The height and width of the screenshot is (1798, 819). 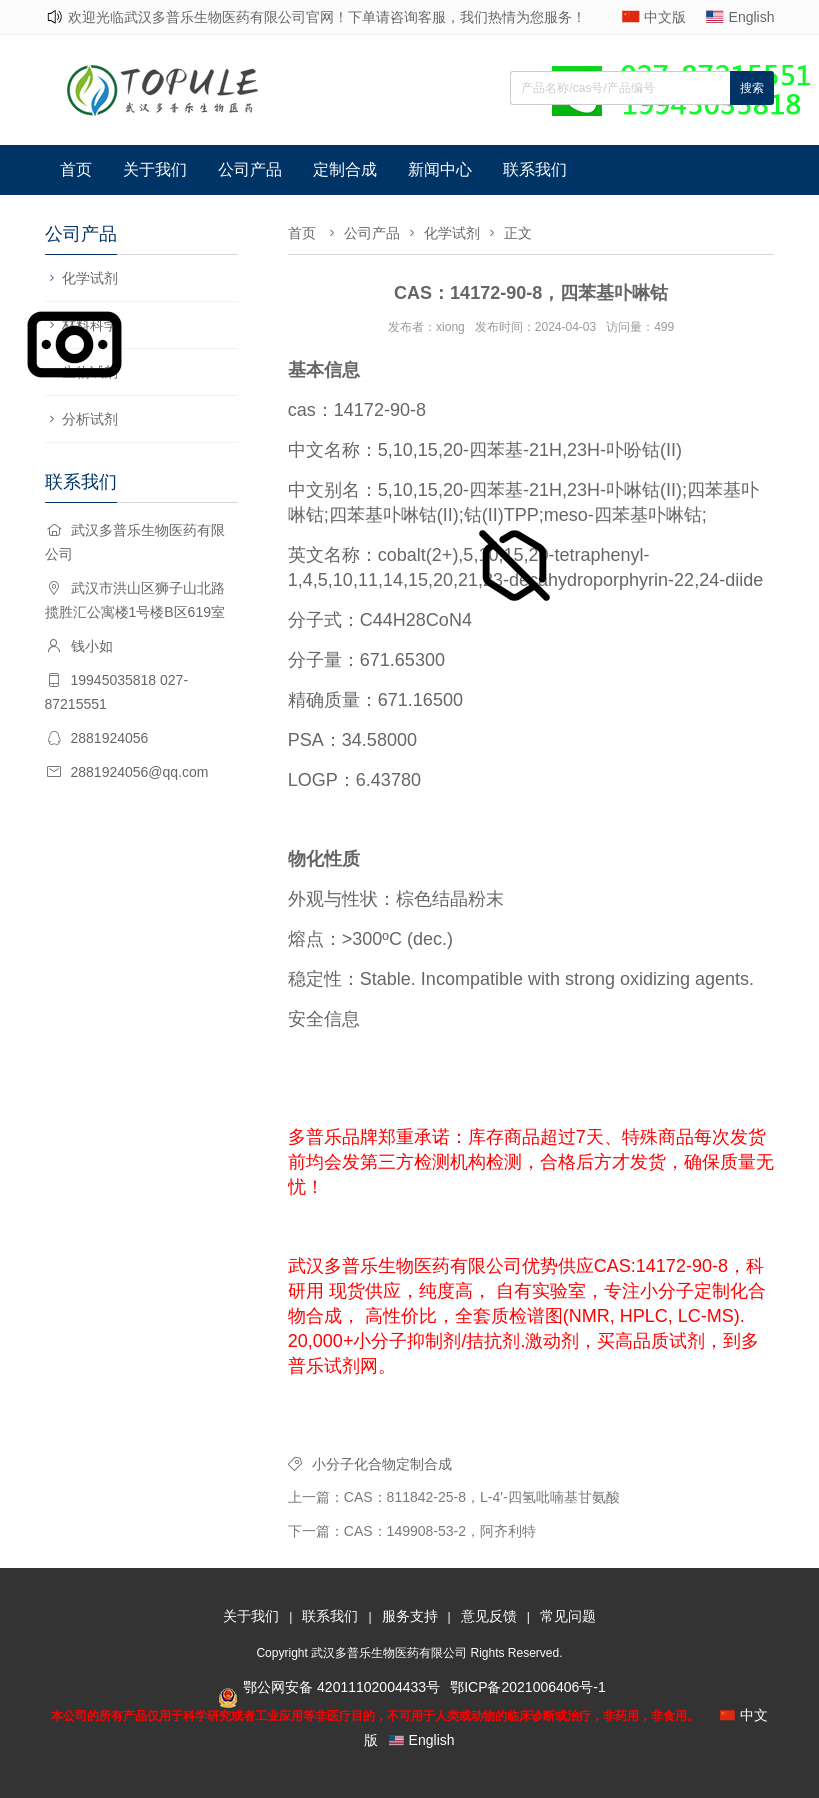 What do you see at coordinates (514, 565) in the screenshot?
I see `disable or deactivate a feature` at bounding box center [514, 565].